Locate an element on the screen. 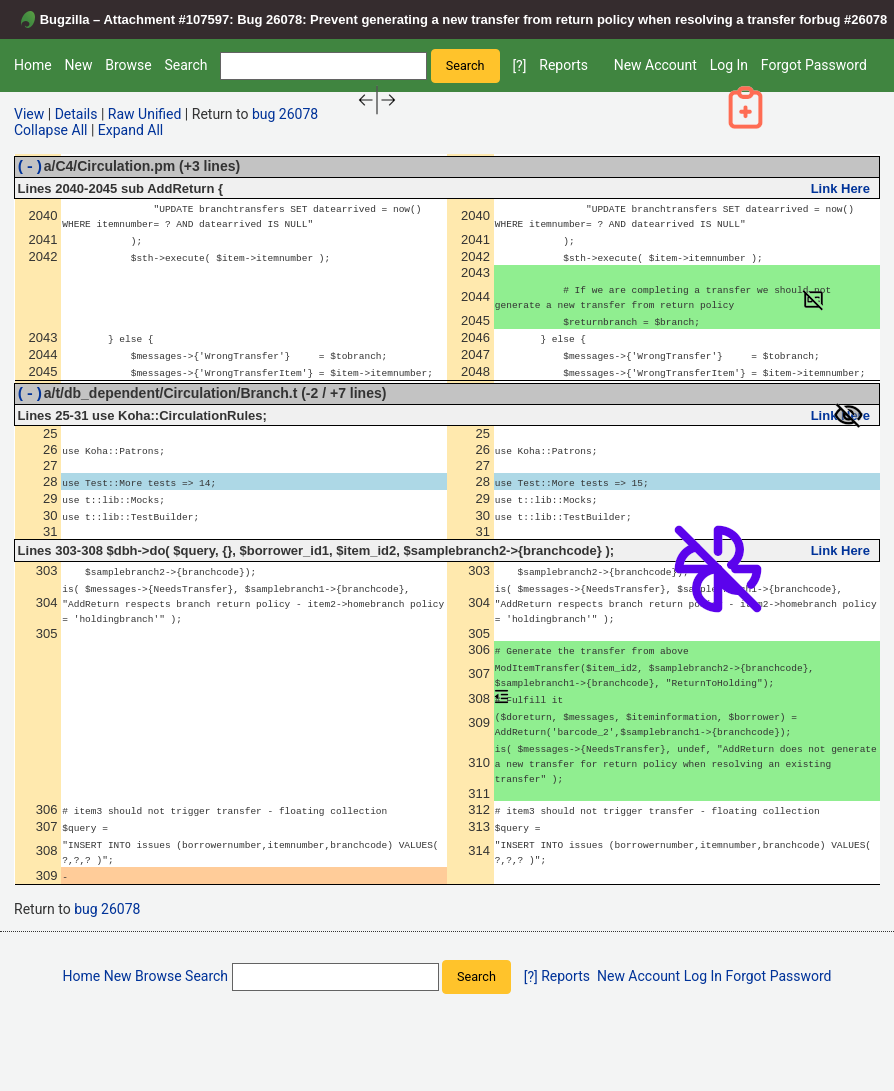 This screenshot has width=894, height=1091. wind energy source disabled or unavailable is located at coordinates (718, 569).